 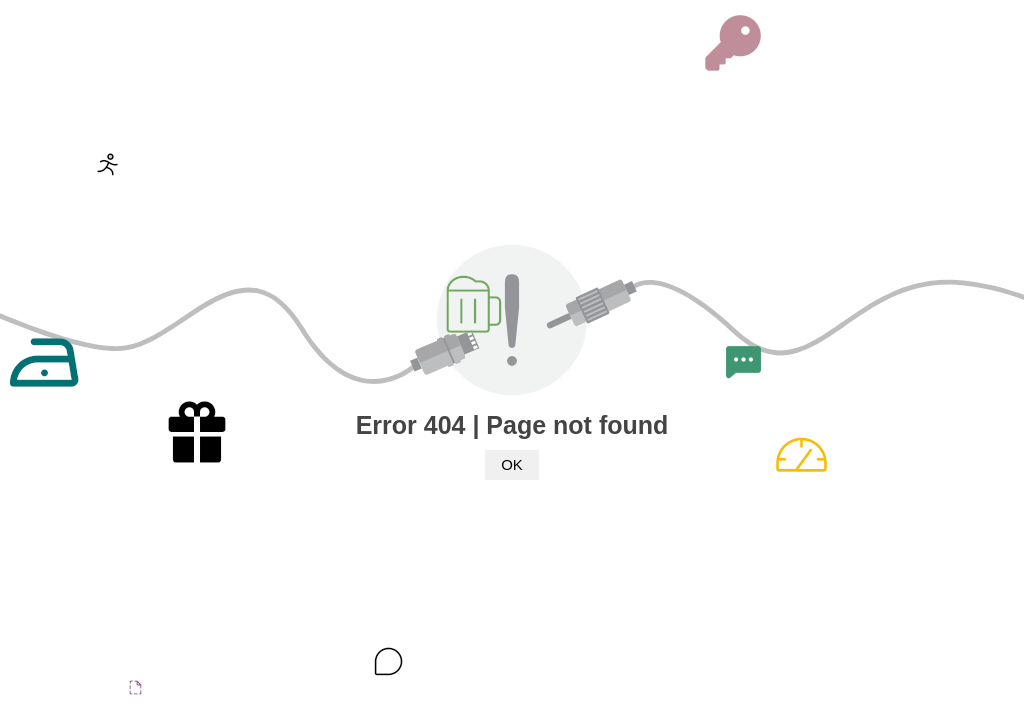 What do you see at coordinates (197, 432) in the screenshot?
I see `access gifts or rewards` at bounding box center [197, 432].